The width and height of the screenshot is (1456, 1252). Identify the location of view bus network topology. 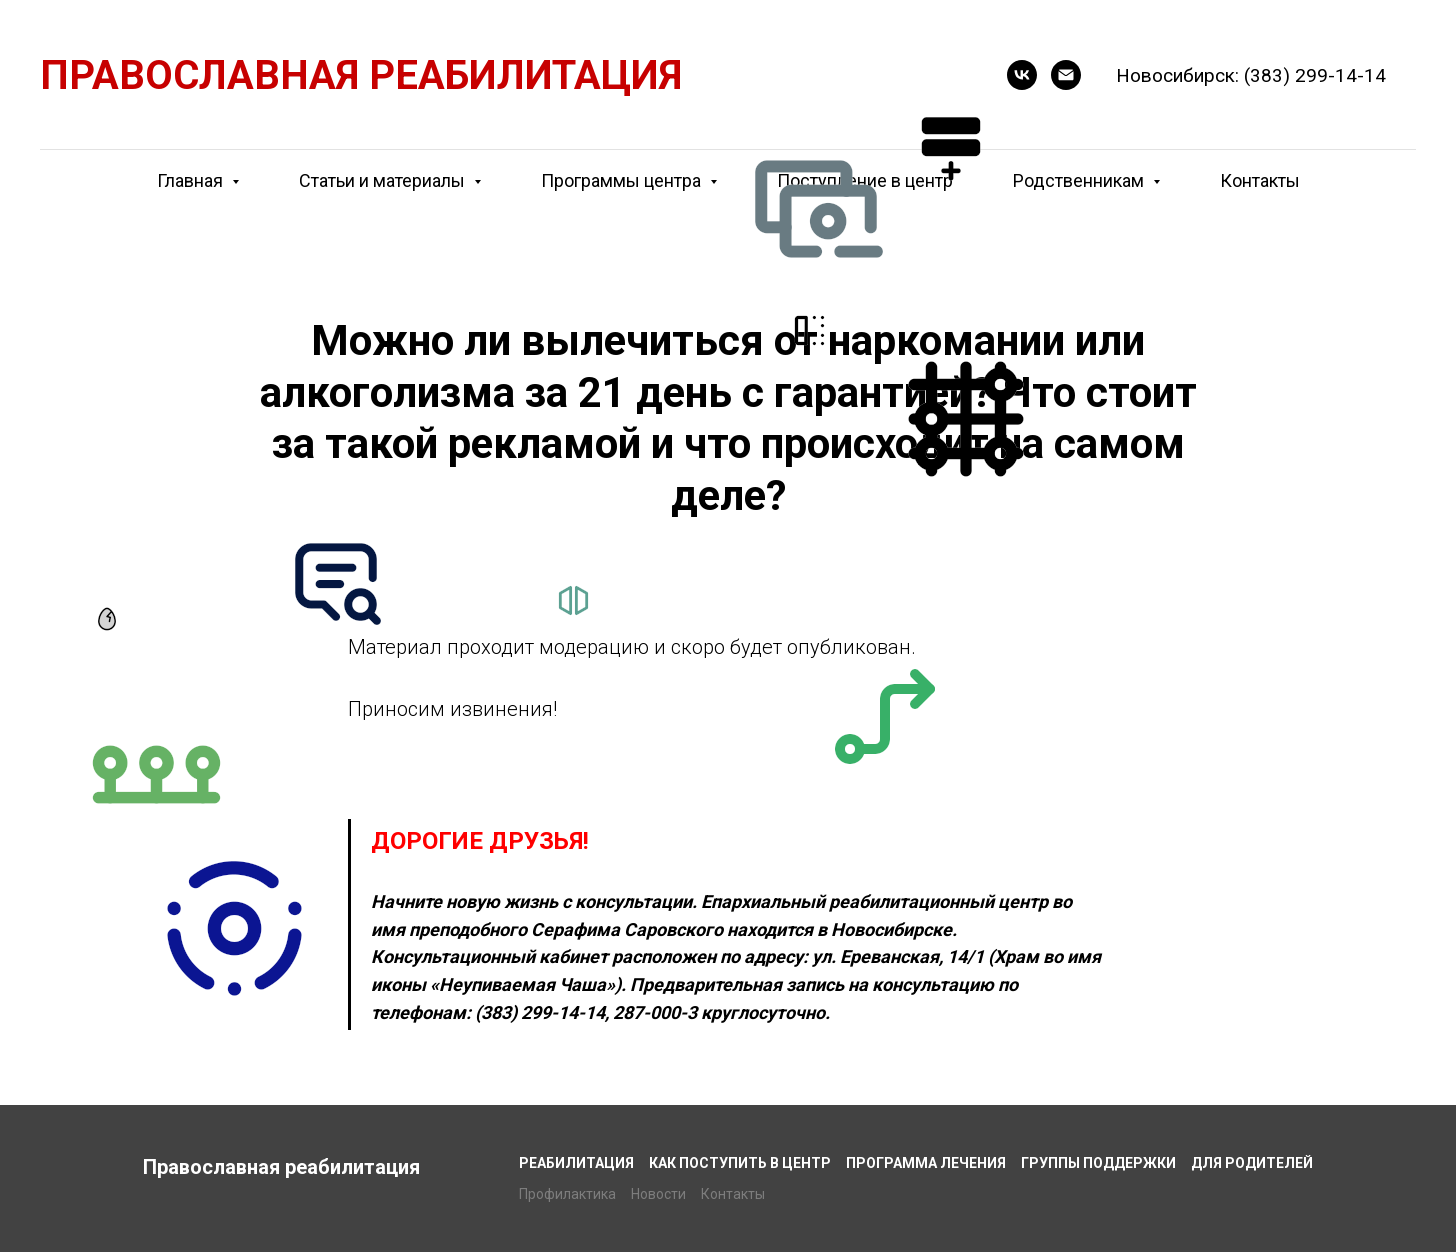
(156, 774).